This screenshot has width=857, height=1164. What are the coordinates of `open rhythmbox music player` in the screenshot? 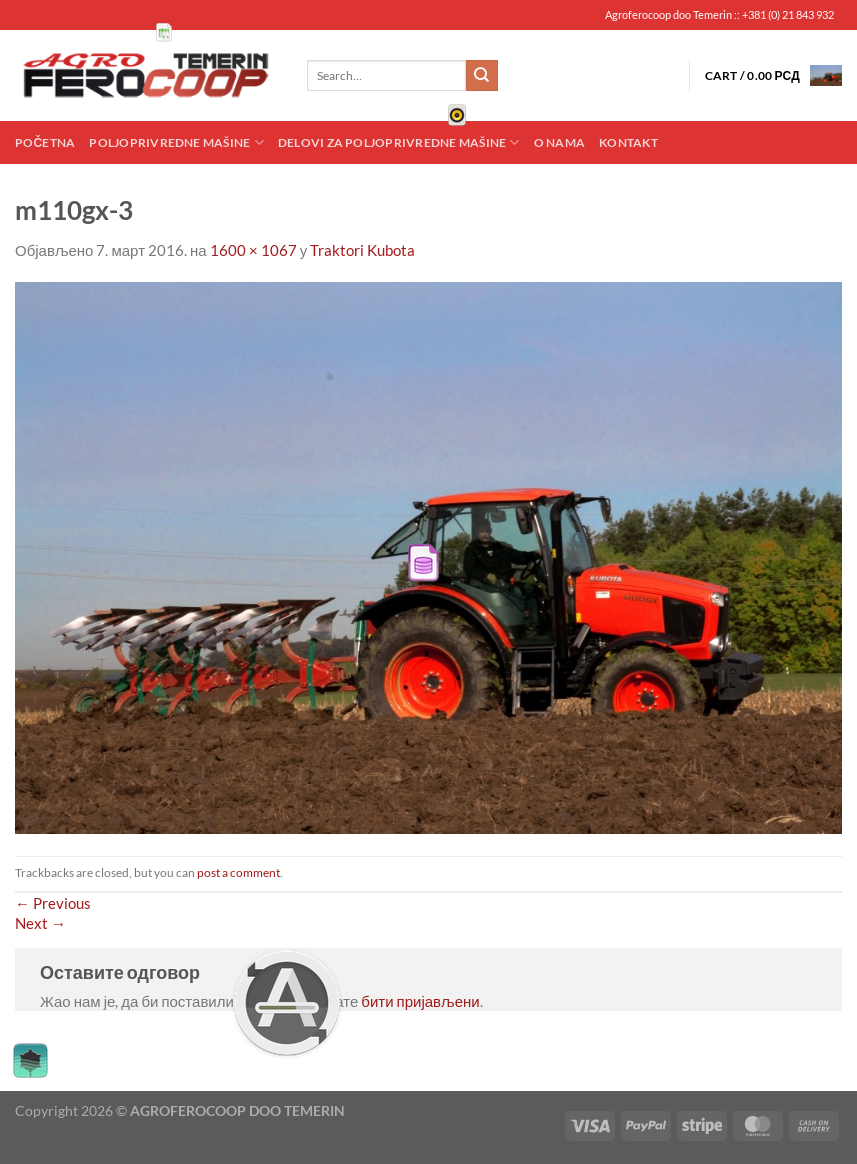 It's located at (457, 115).